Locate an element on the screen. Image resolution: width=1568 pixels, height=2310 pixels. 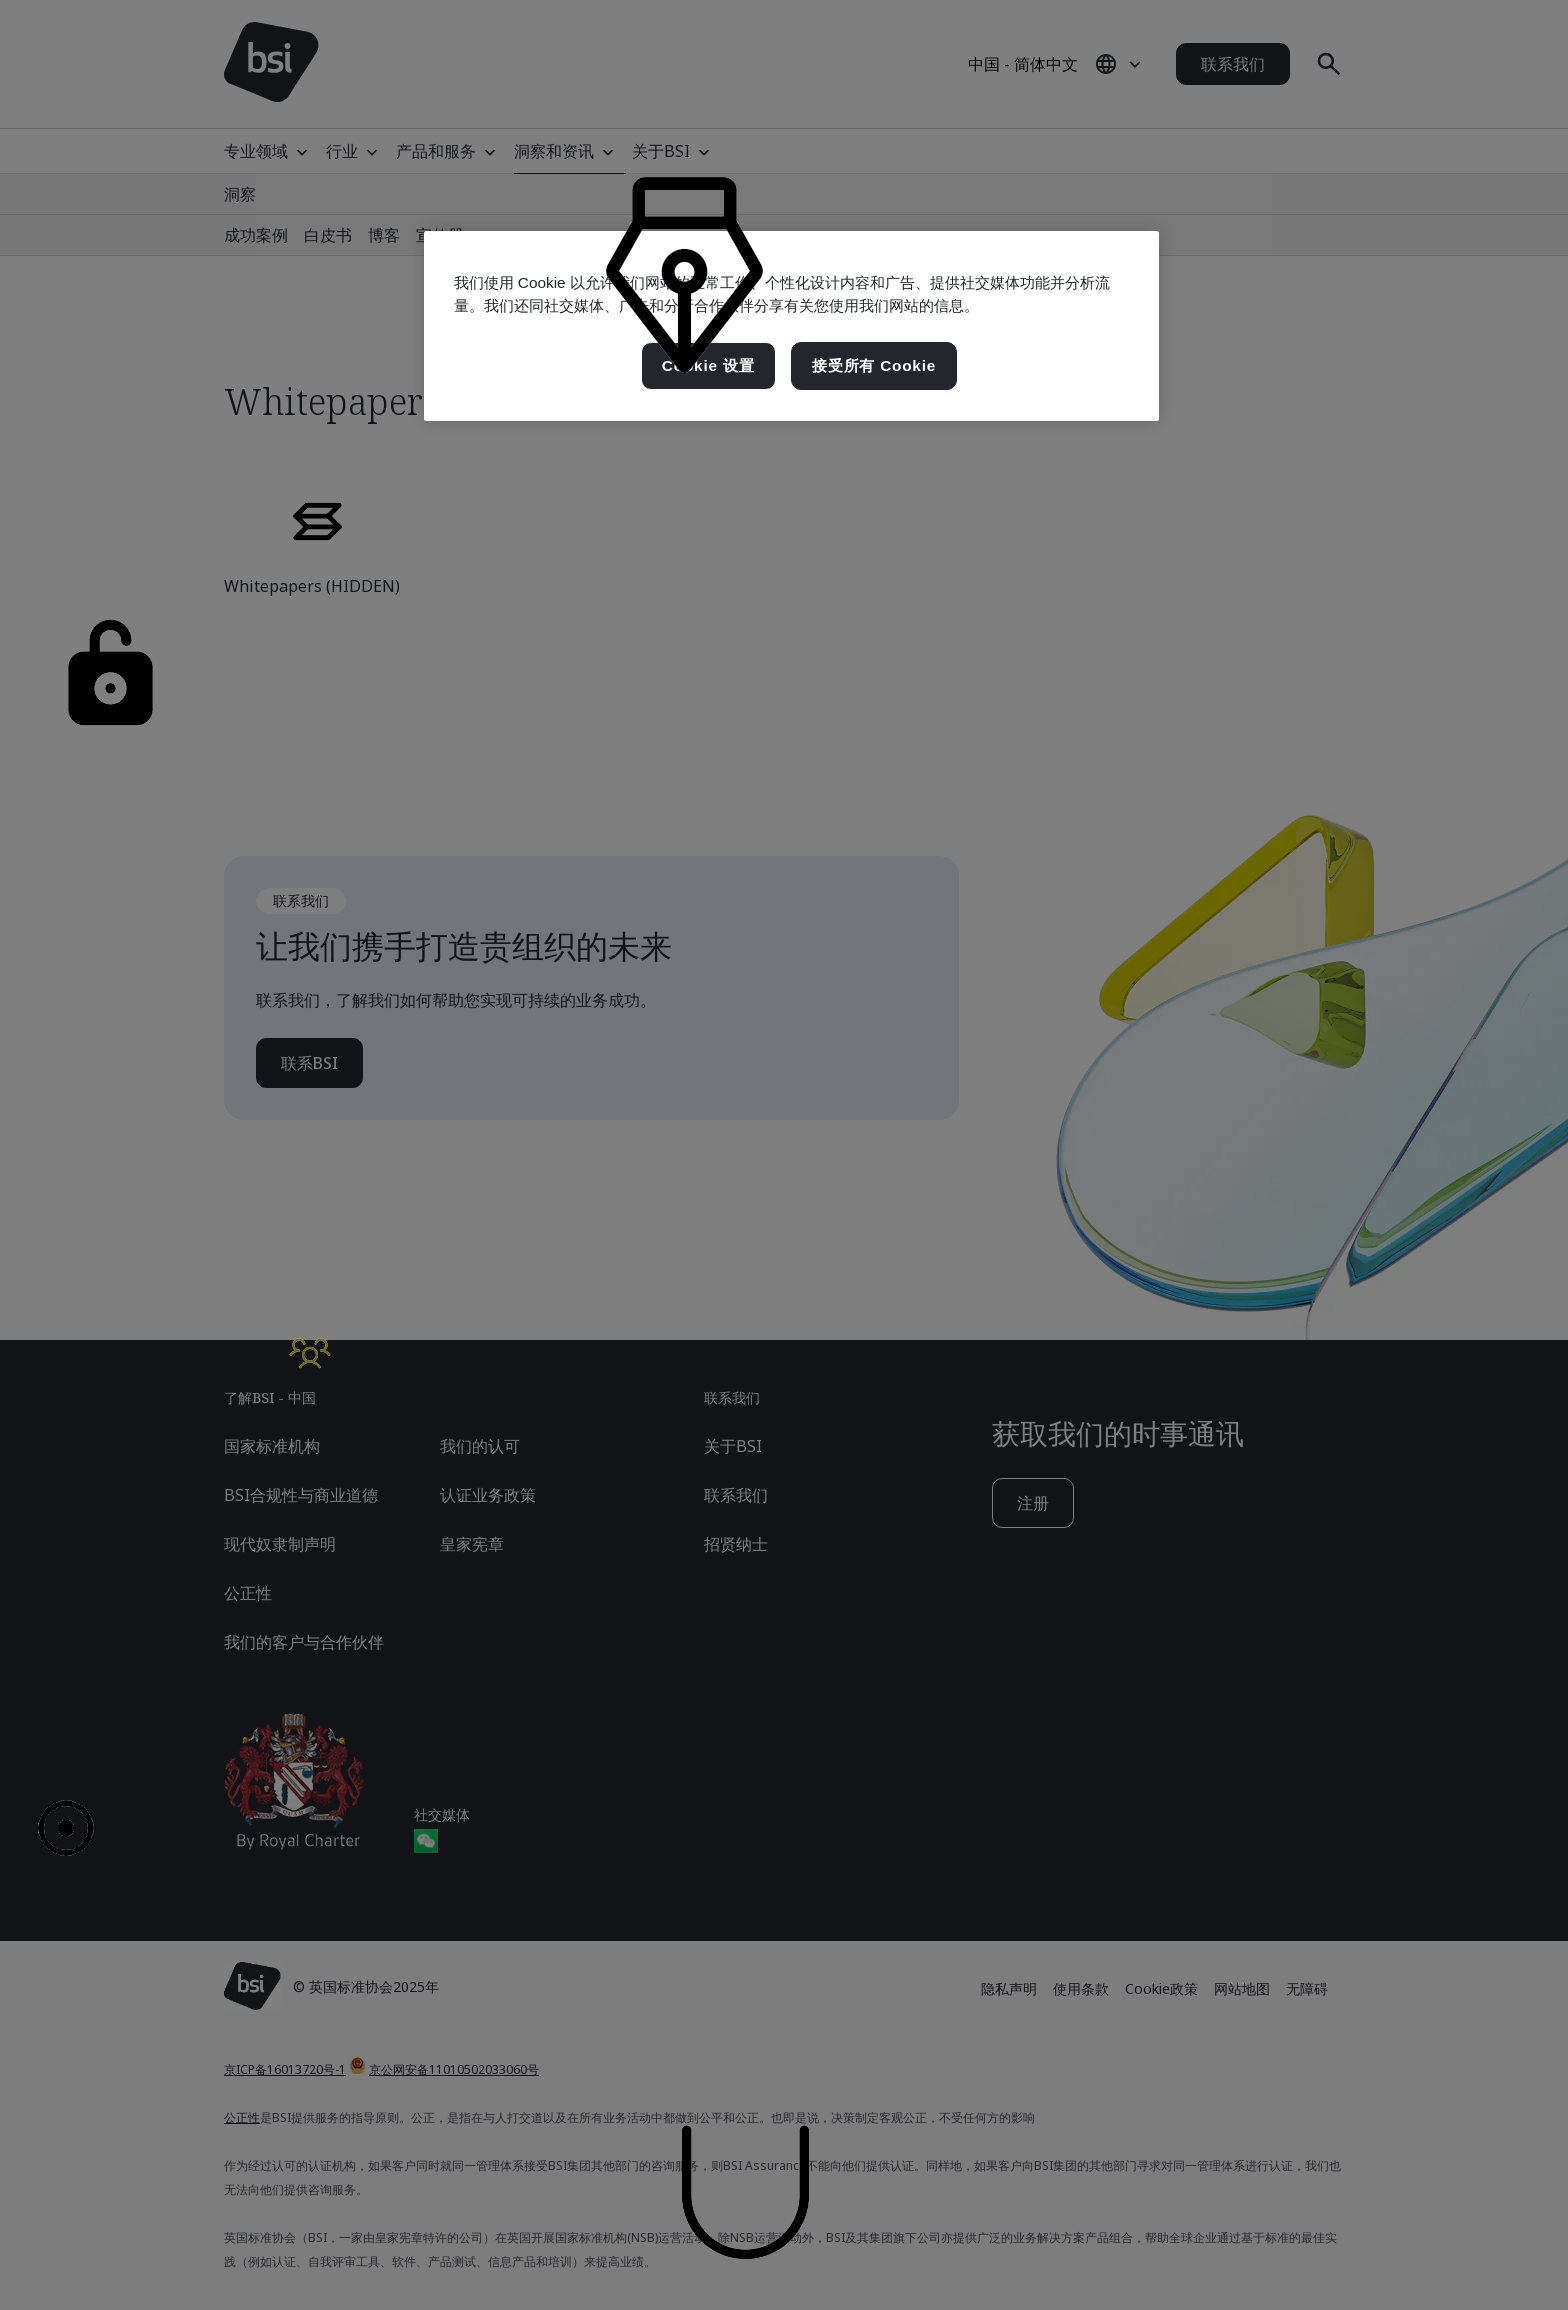
access drawing or illustration tools is located at coordinates (684, 268).